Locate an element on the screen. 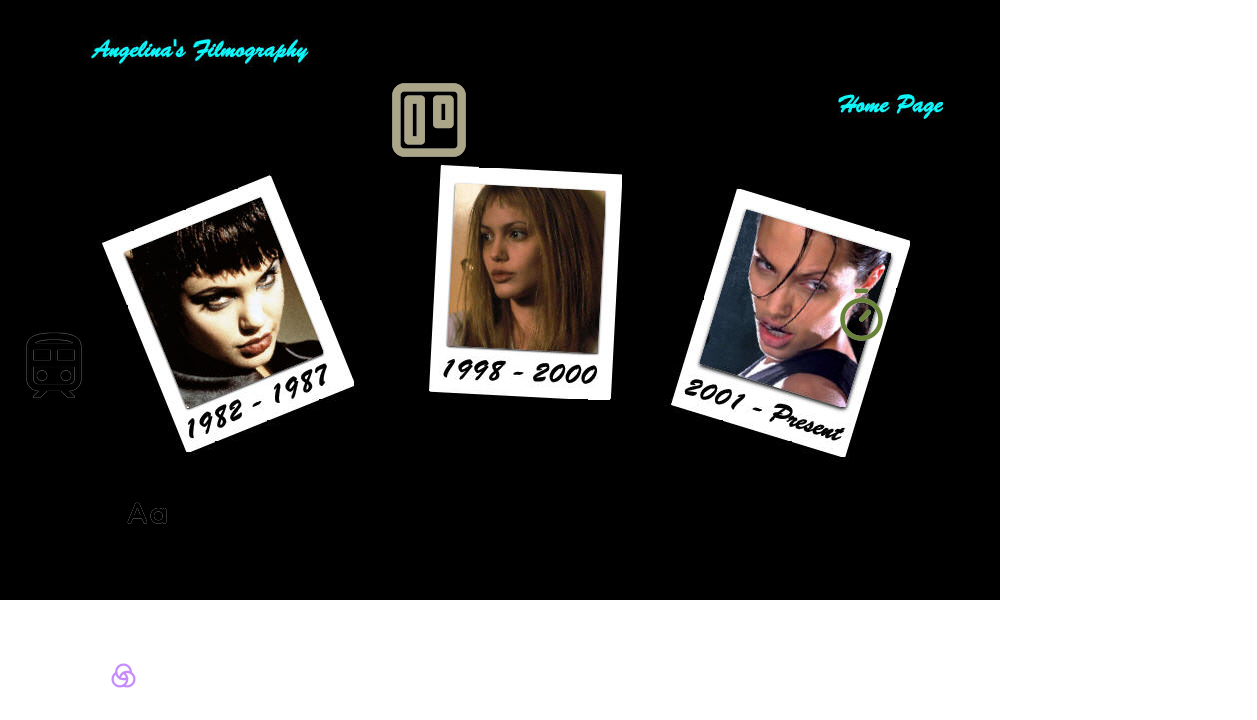  open Trello app is located at coordinates (429, 120).